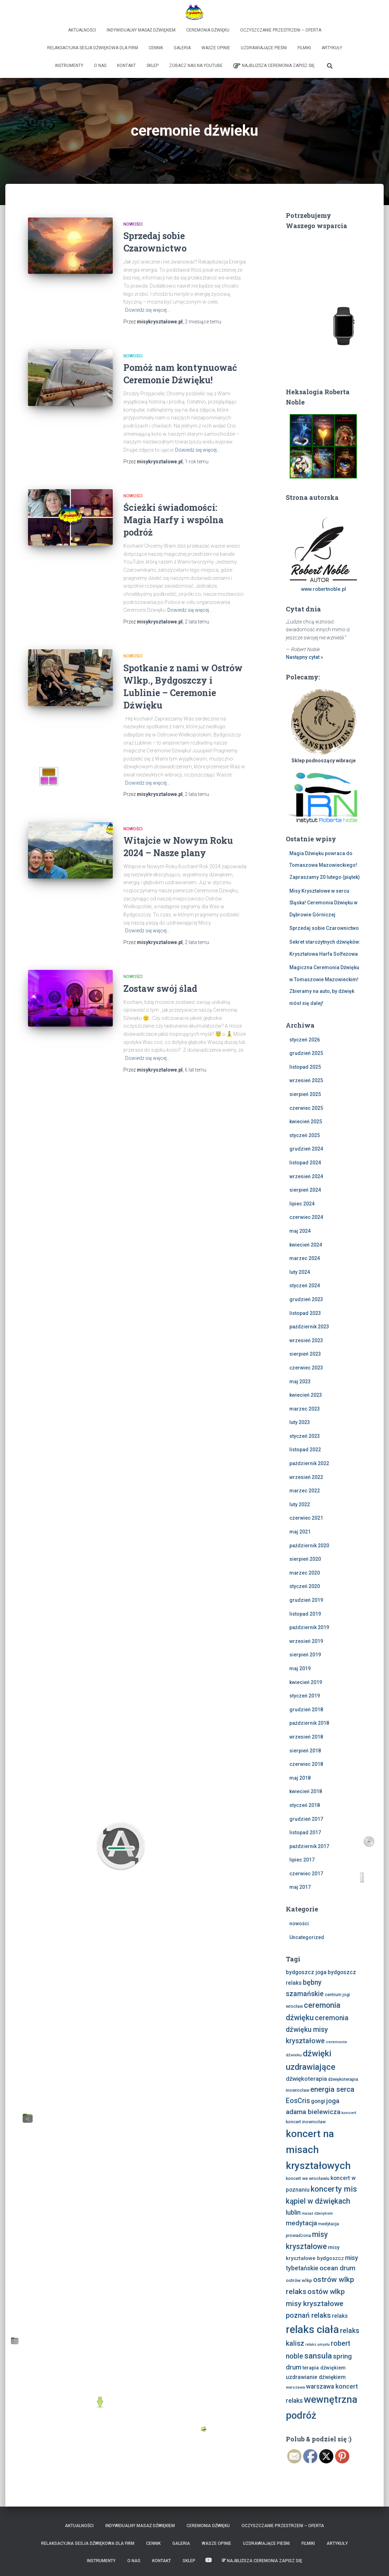 The height and width of the screenshot is (2576, 389). I want to click on open the file manager application, so click(15, 2340).